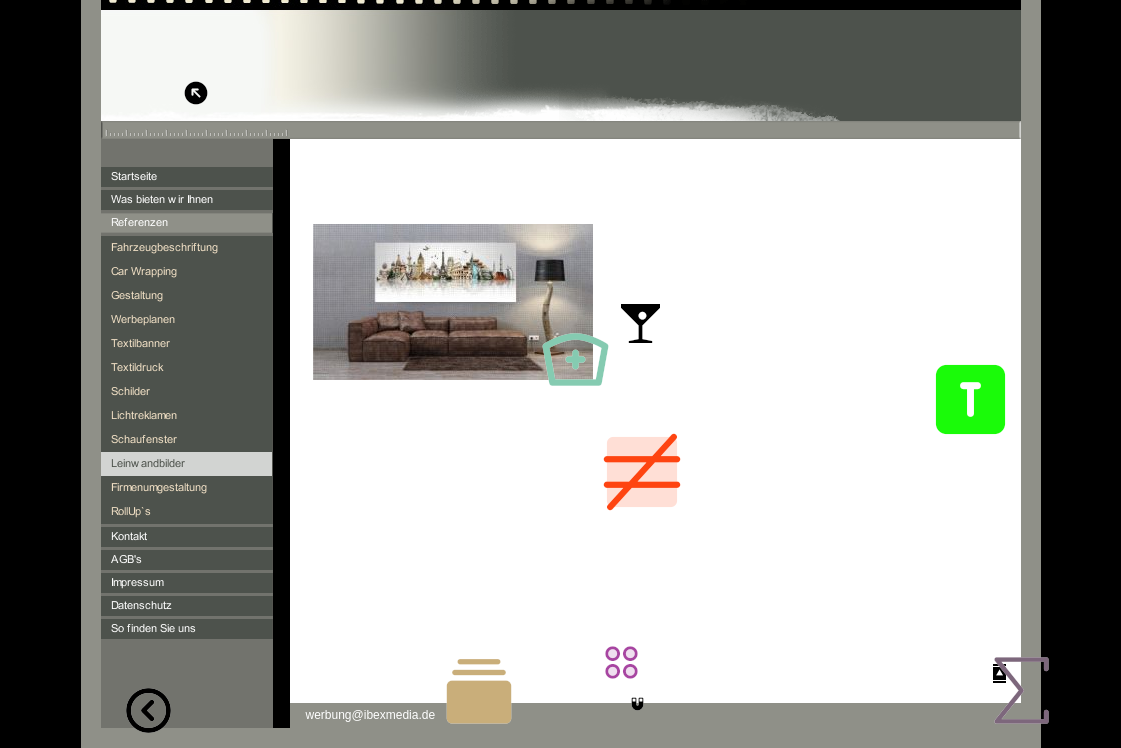 Image resolution: width=1121 pixels, height=748 pixels. What do you see at coordinates (479, 694) in the screenshot?
I see `view stacked cards or layers` at bounding box center [479, 694].